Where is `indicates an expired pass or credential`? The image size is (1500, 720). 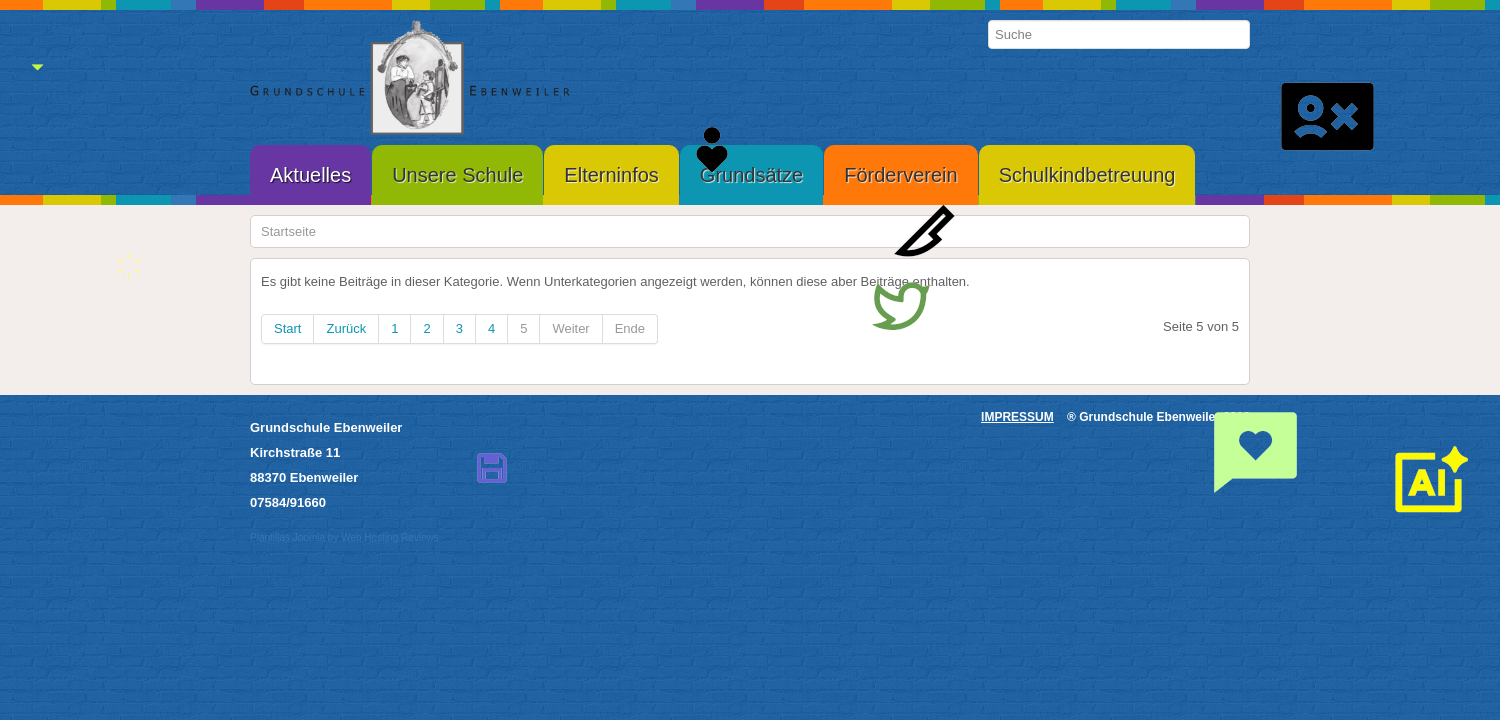 indicates an expired pass or credential is located at coordinates (1327, 116).